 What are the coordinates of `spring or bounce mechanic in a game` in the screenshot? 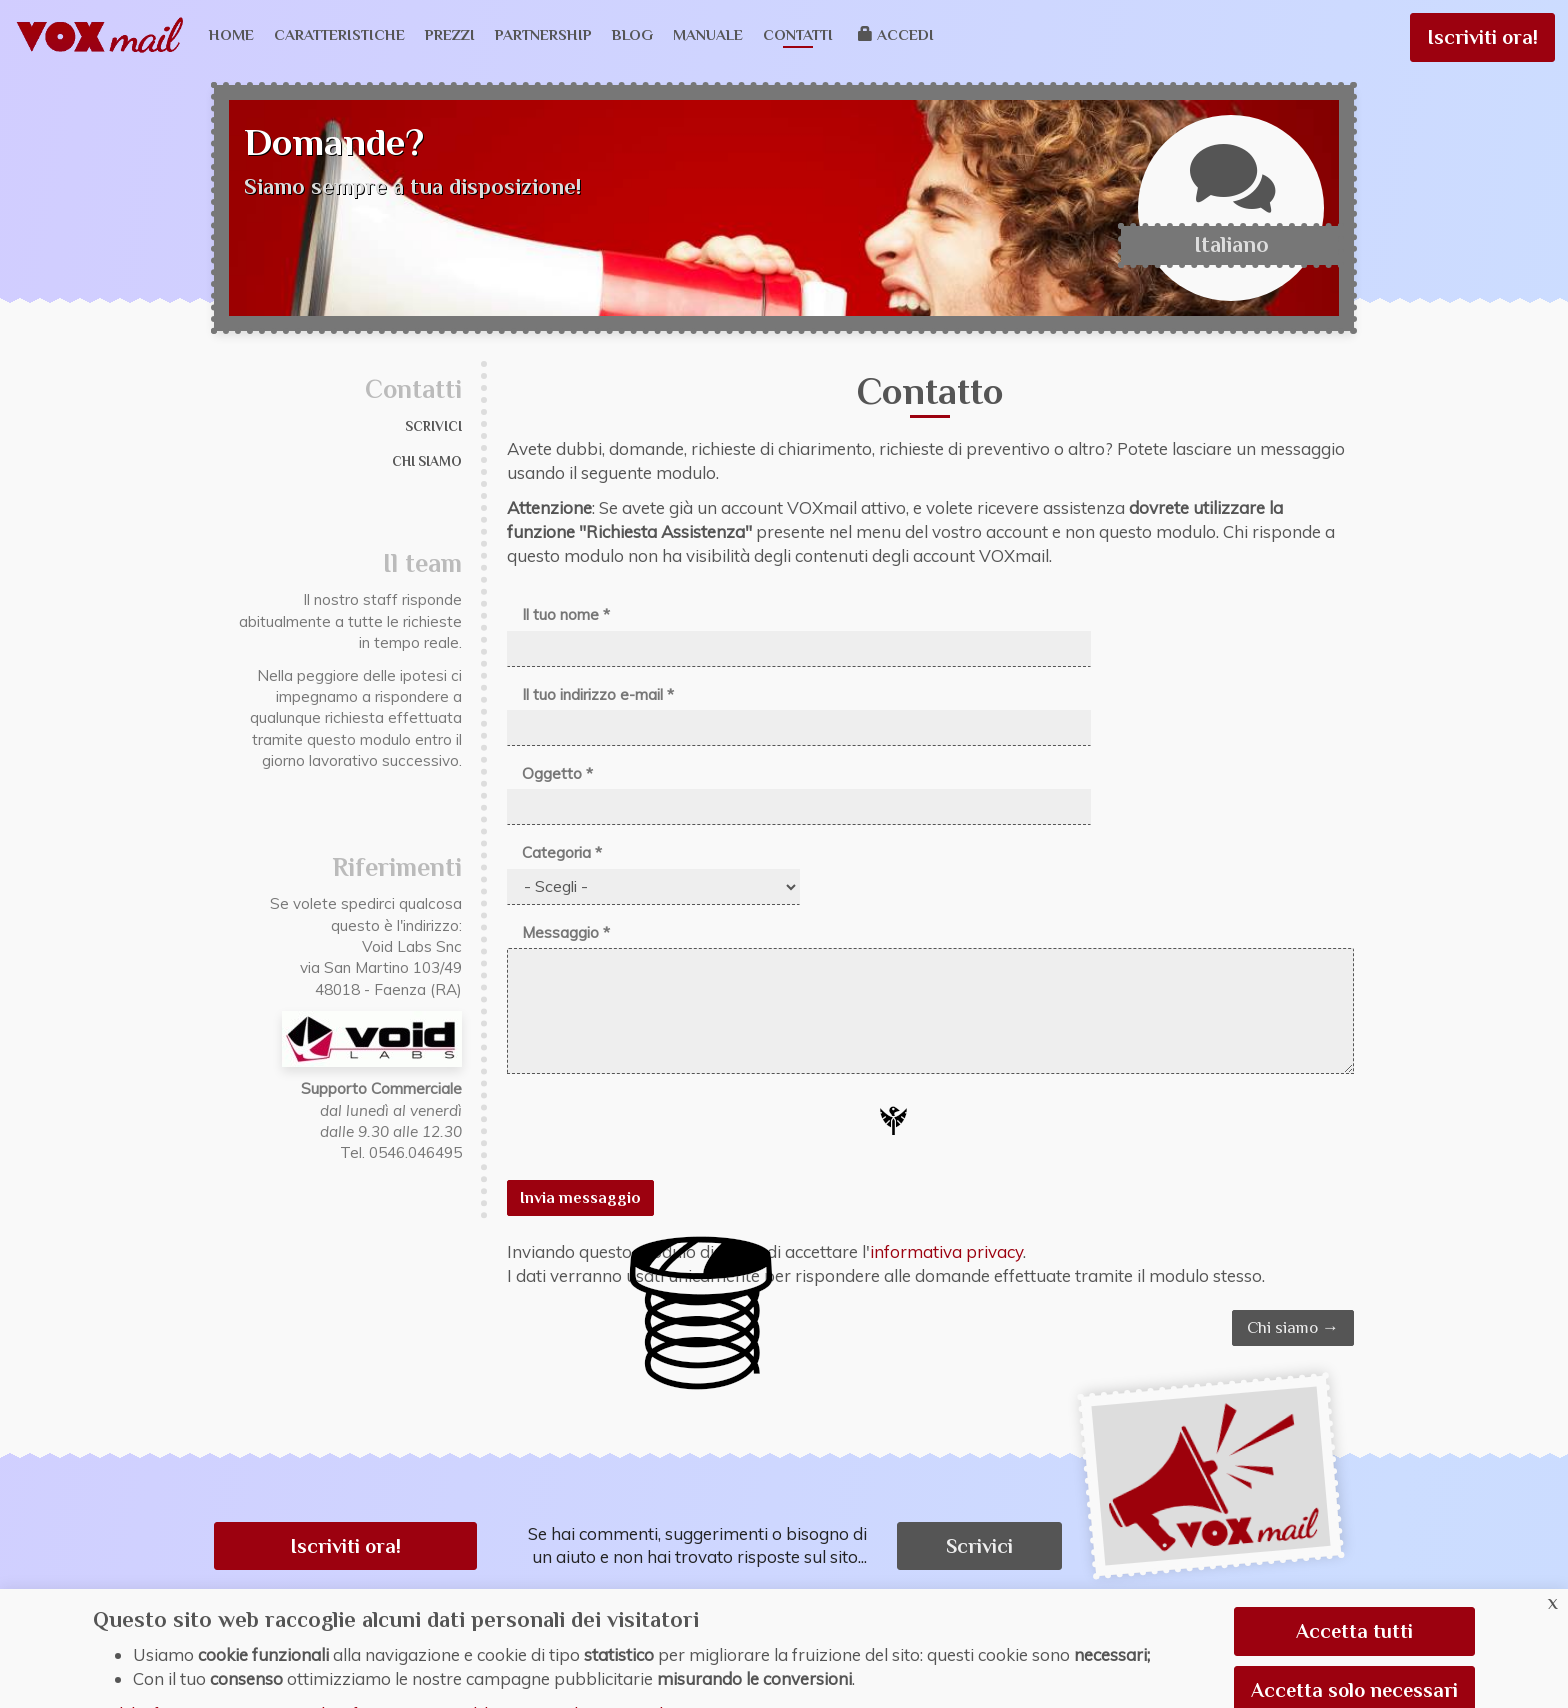 It's located at (701, 1313).